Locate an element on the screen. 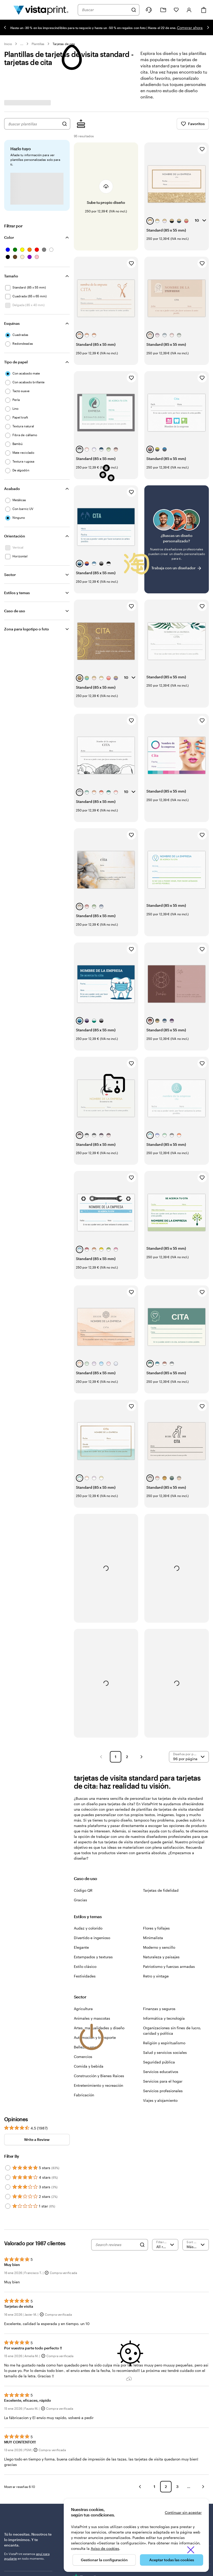 The width and height of the screenshot is (213, 2576). access archived files or folders is located at coordinates (114, 1084).